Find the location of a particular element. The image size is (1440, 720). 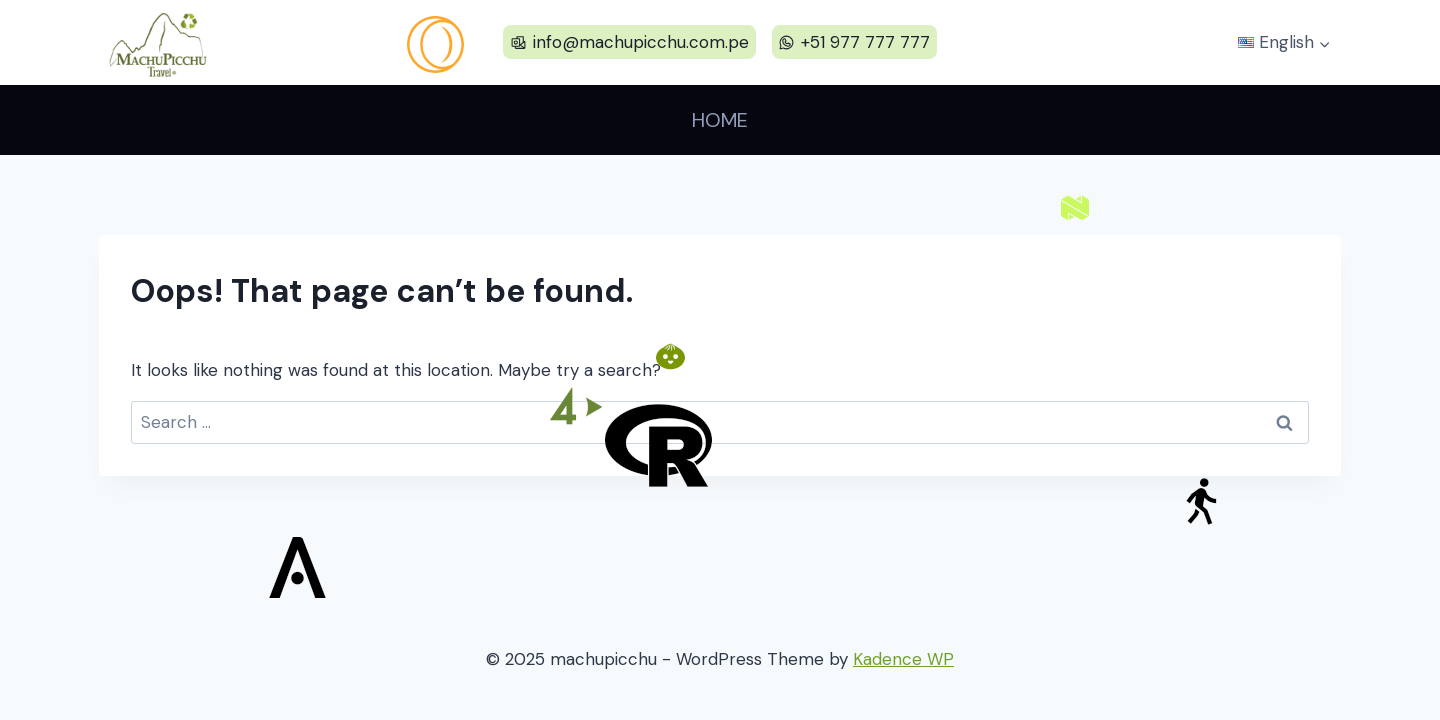

actigraph brand logo is located at coordinates (297, 567).